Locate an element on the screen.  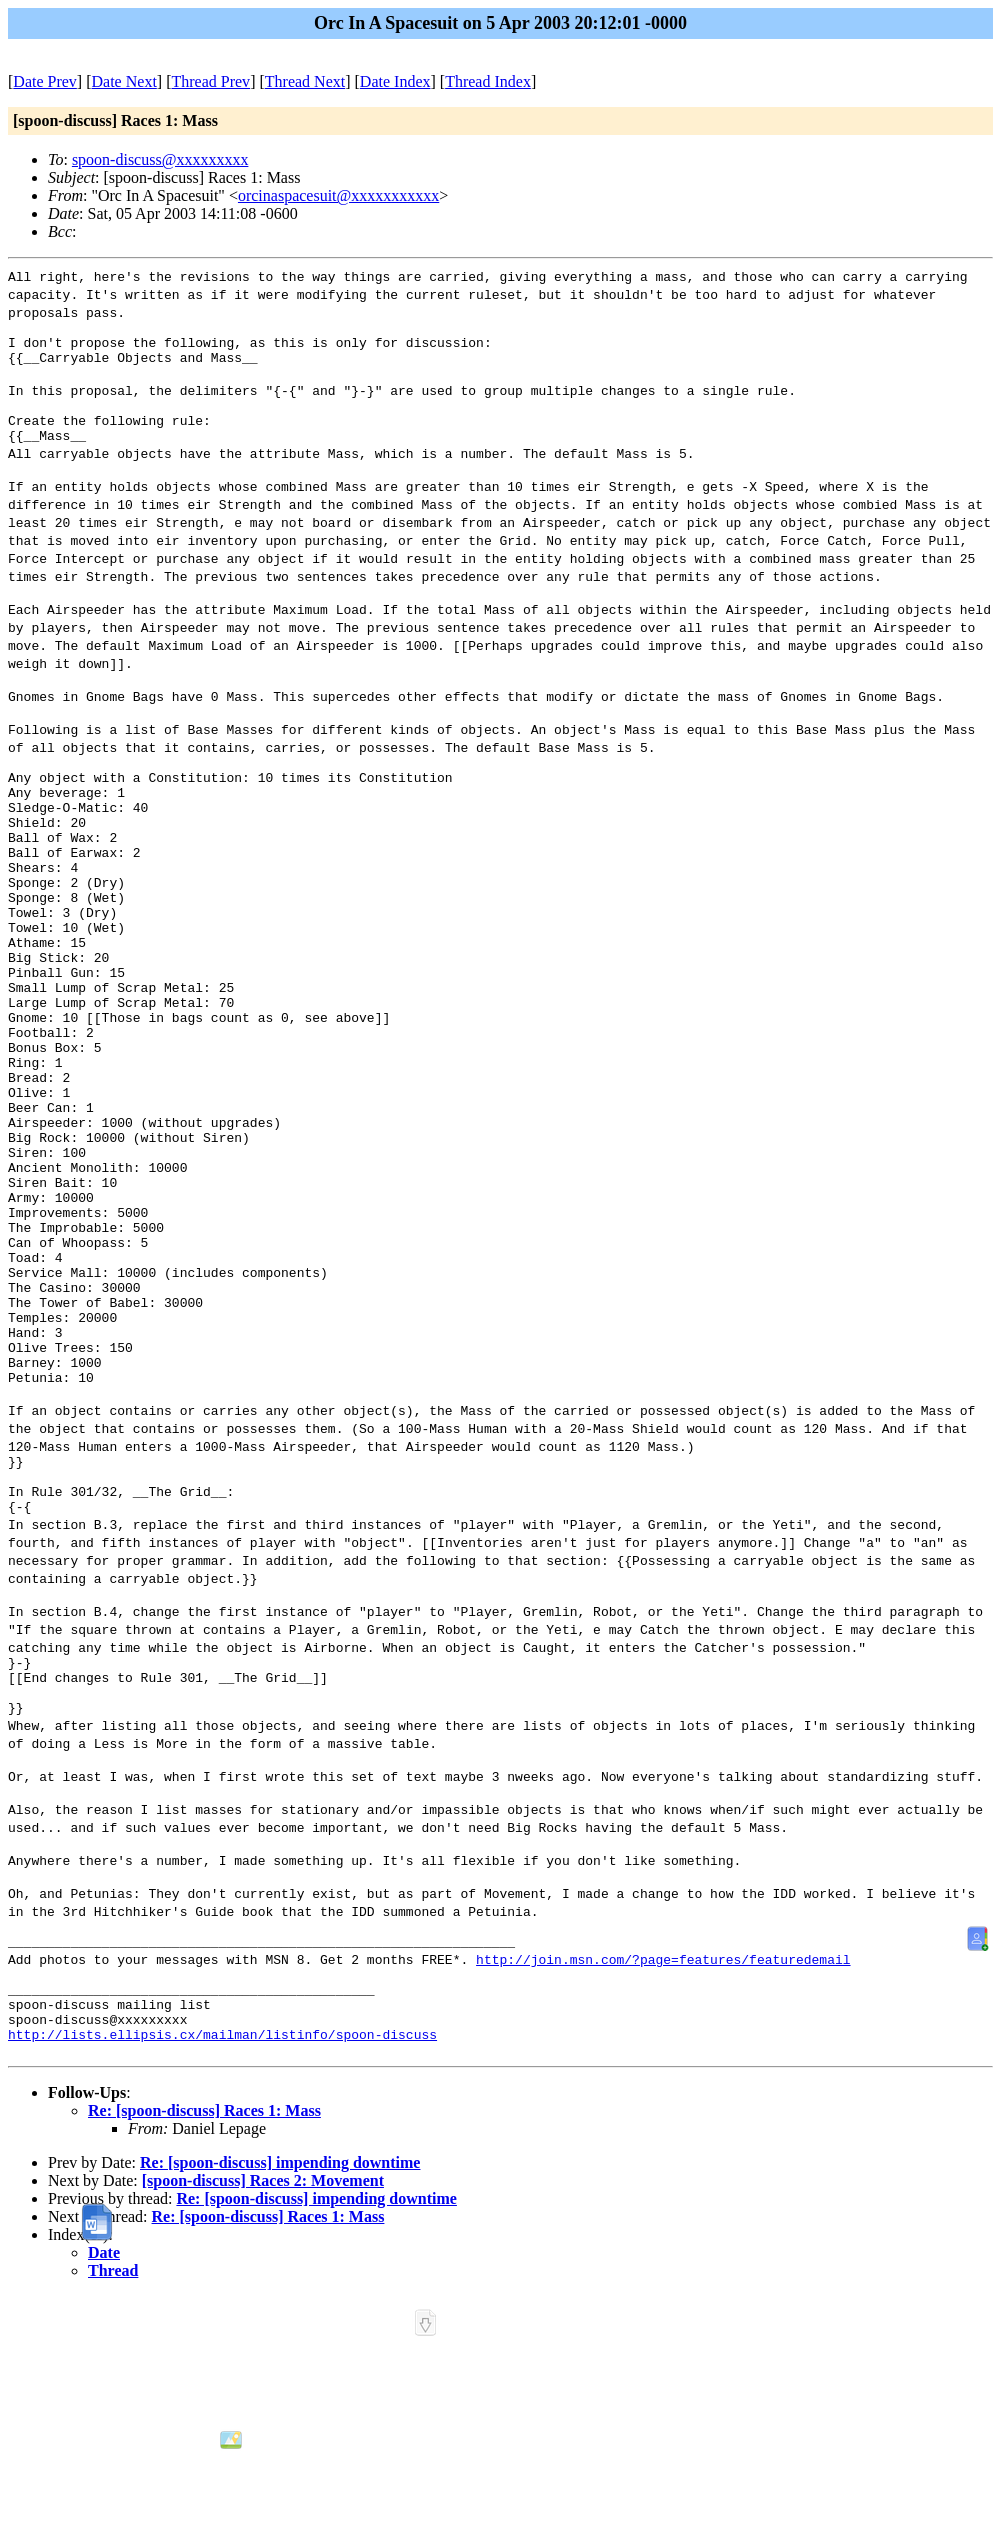
add a new contact is located at coordinates (977, 1938).